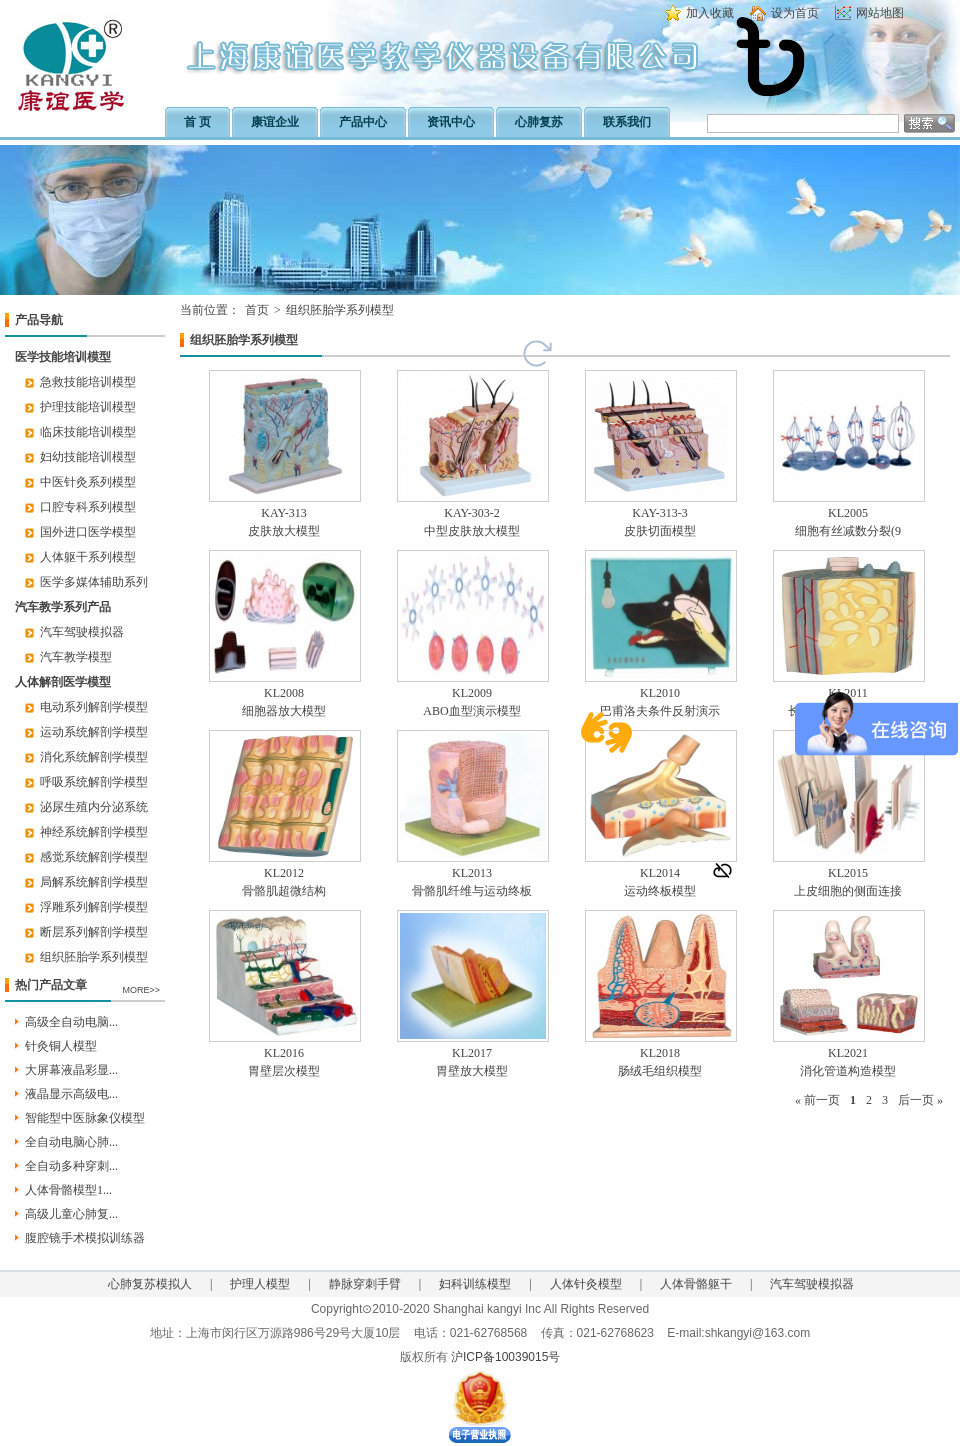 This screenshot has height=1446, width=960. I want to click on indicates no cloud connection or offline status, so click(722, 870).